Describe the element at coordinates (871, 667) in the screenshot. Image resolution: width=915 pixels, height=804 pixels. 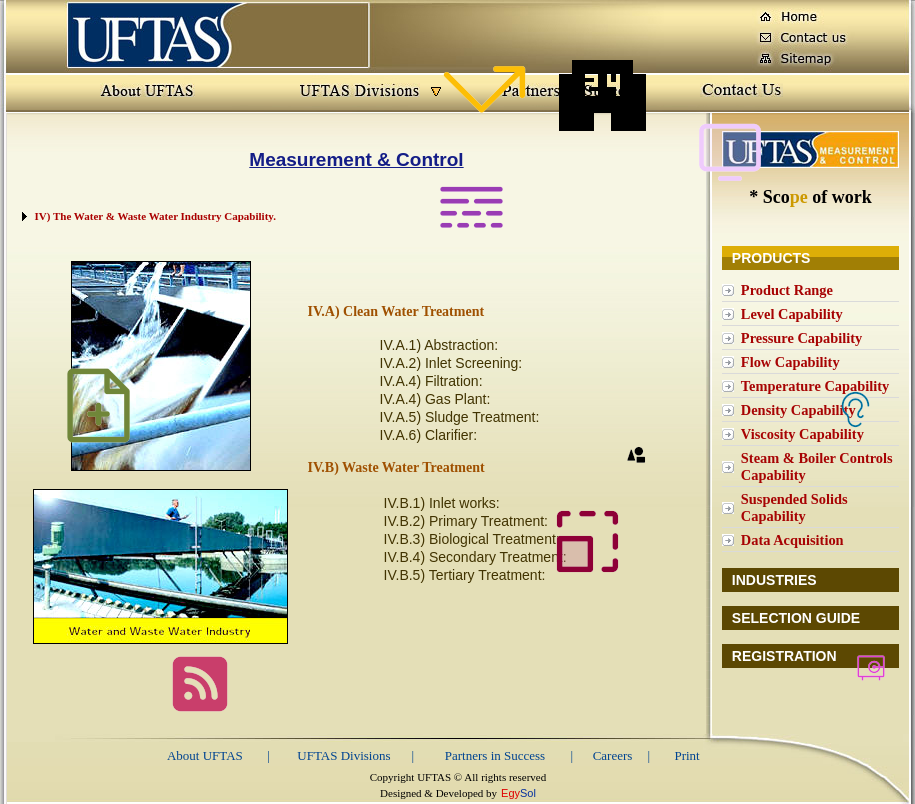
I see `access secure storage or vault` at that location.